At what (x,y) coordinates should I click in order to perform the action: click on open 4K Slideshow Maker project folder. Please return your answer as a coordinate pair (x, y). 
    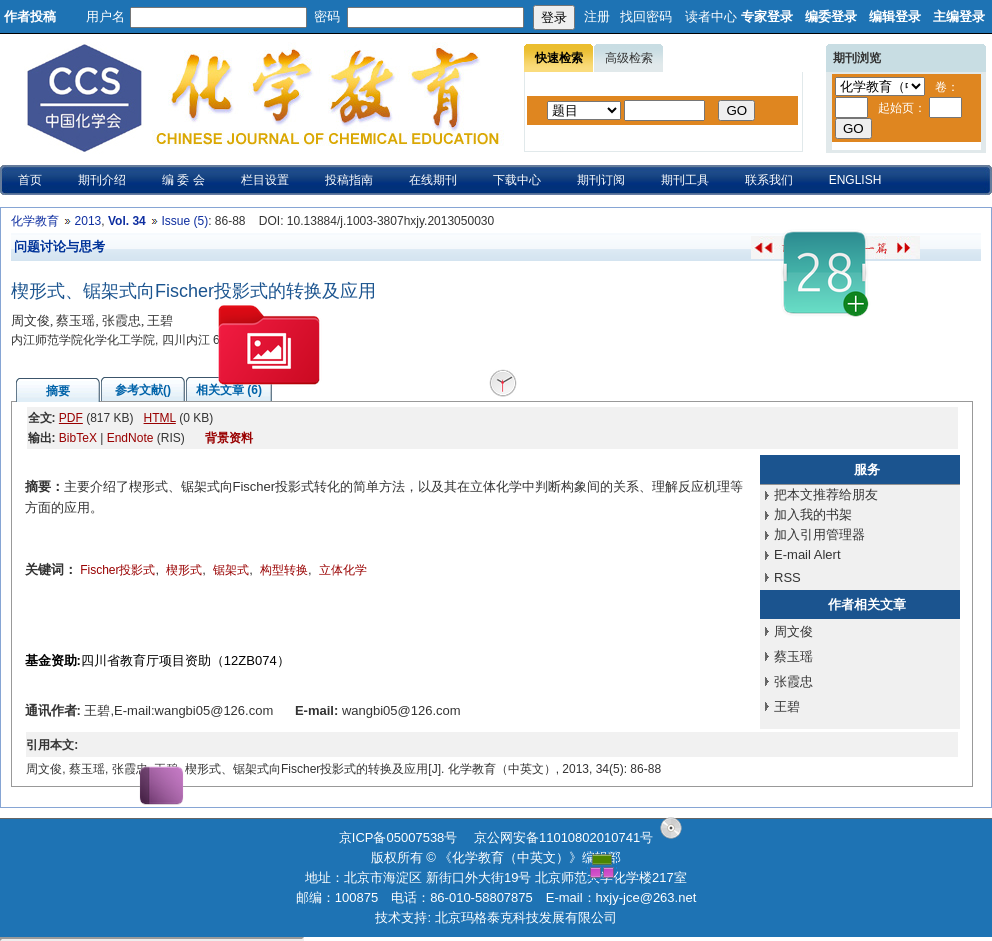
    Looking at the image, I should click on (268, 347).